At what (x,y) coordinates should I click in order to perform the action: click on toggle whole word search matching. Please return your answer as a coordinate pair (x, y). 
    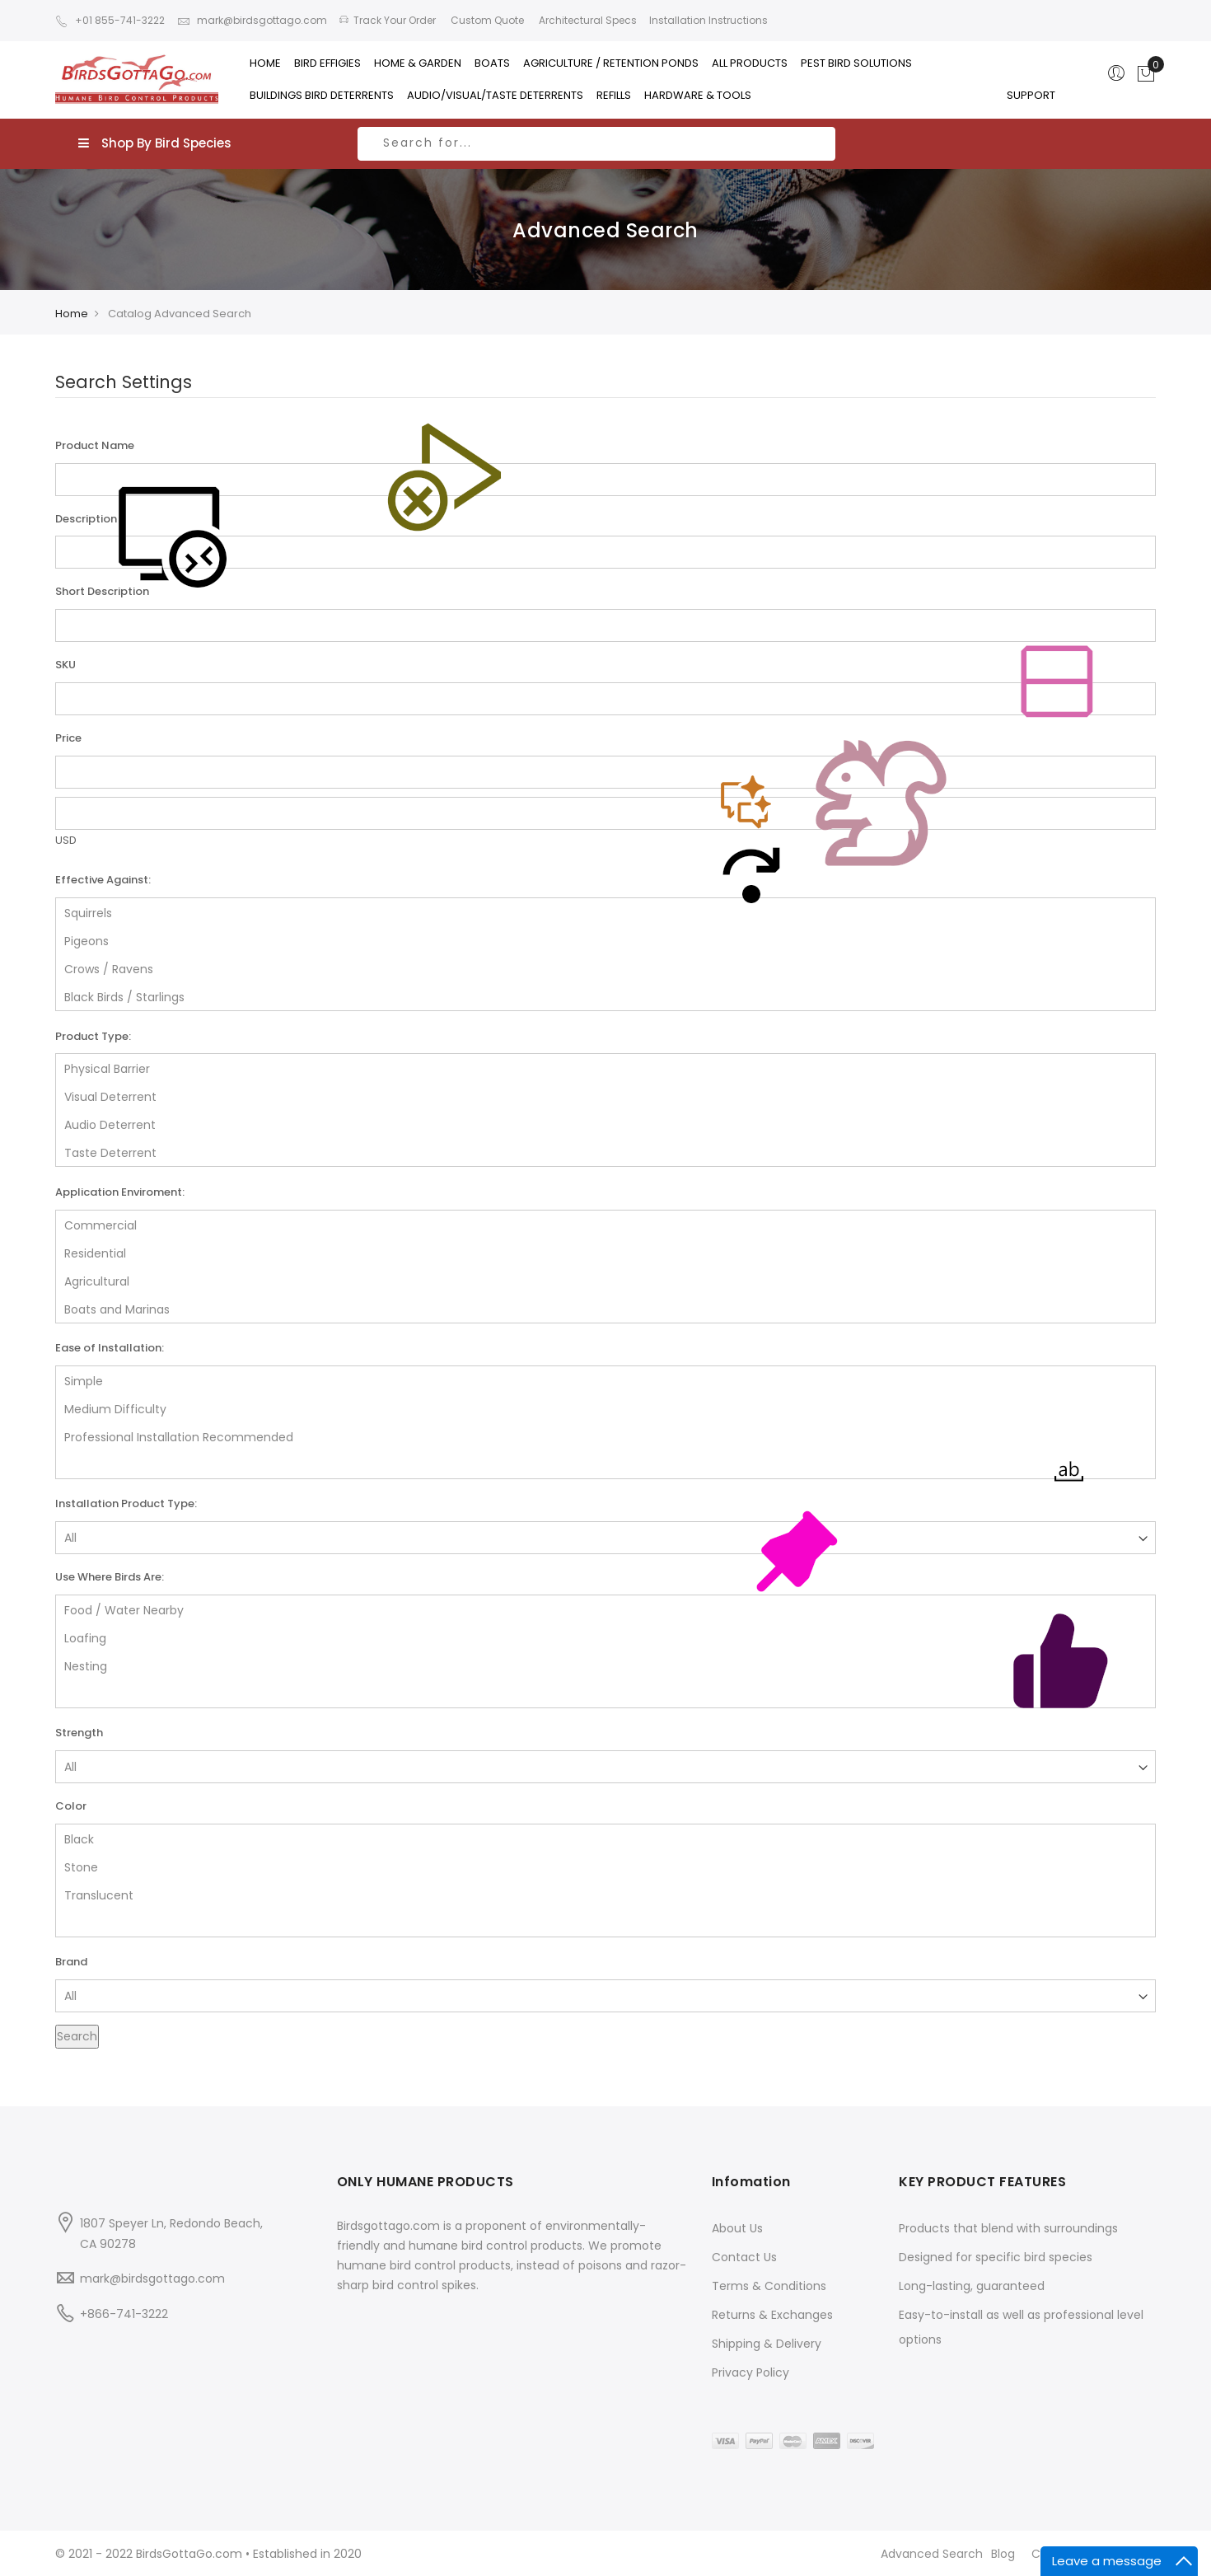
    Looking at the image, I should click on (1068, 1470).